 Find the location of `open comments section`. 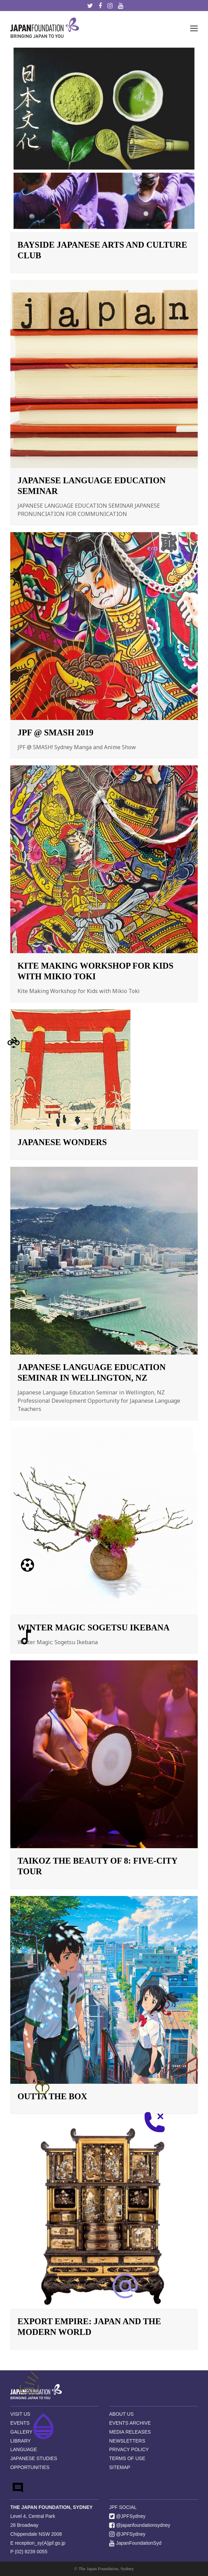

open comments section is located at coordinates (18, 2488).